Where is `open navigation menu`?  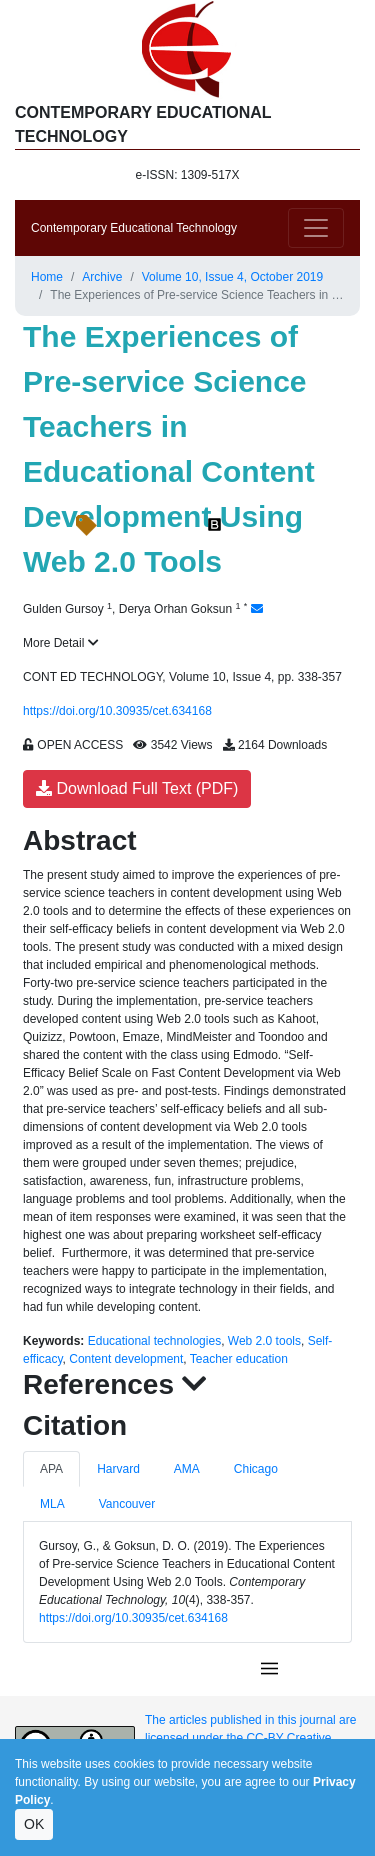
open navigation menu is located at coordinates (269, 1668).